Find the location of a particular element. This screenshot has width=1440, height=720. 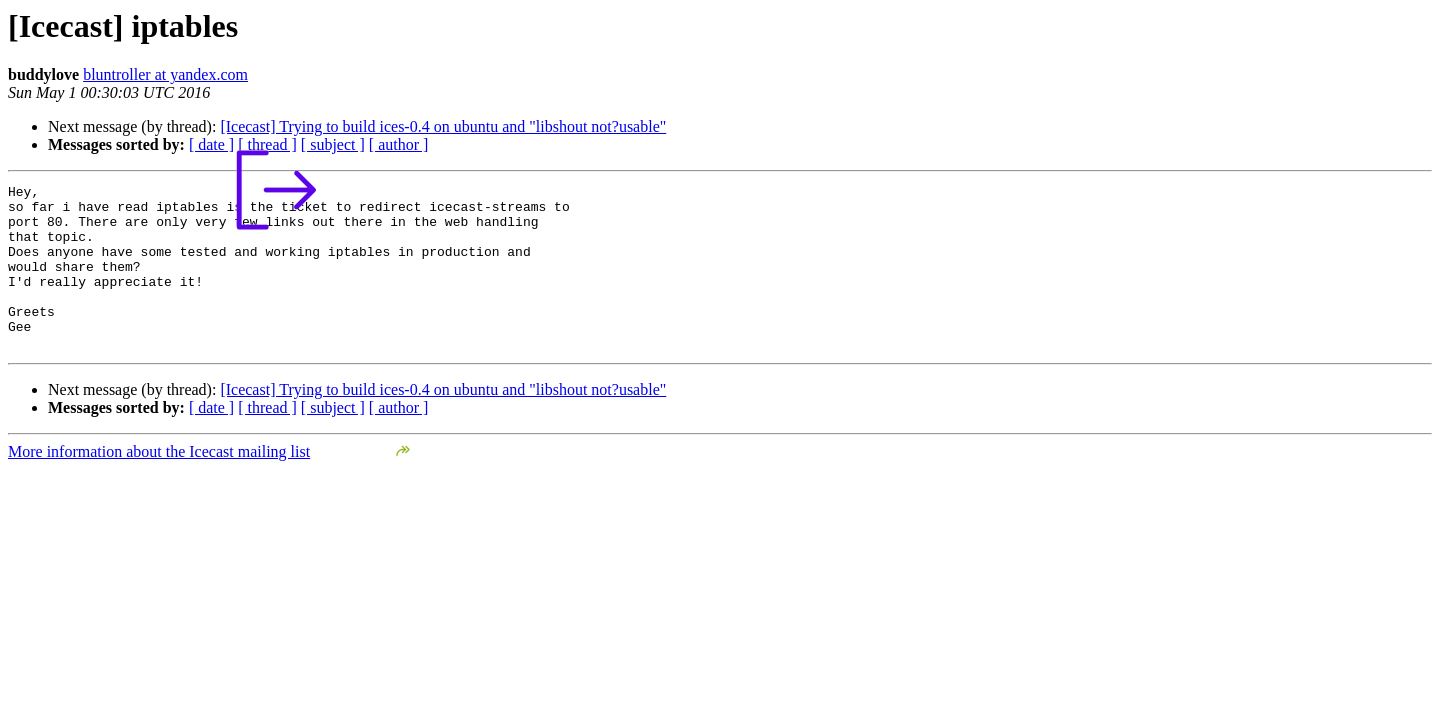

forward message or content to multiple recipients is located at coordinates (403, 451).